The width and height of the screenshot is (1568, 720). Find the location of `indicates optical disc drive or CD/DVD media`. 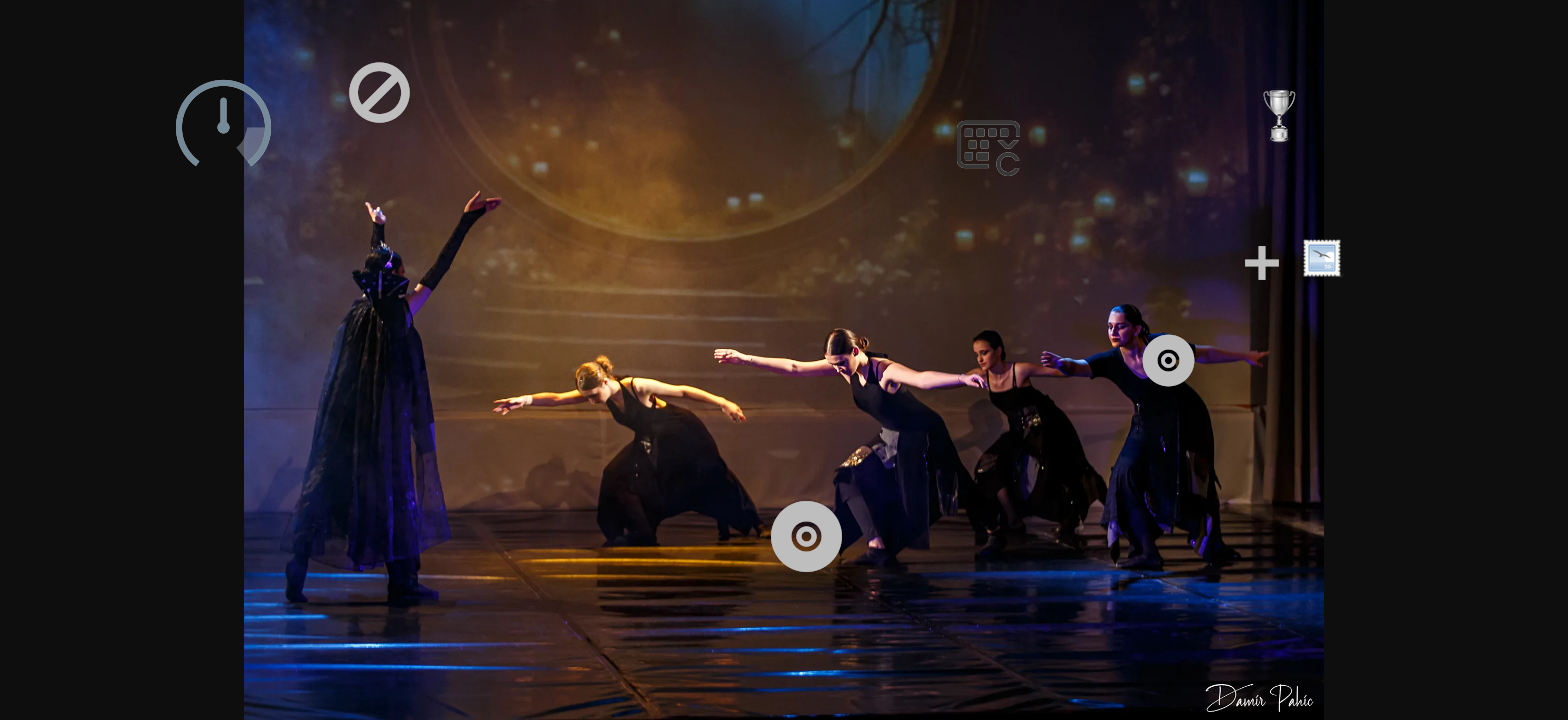

indicates optical disc drive or CD/DVD media is located at coordinates (1168, 360).